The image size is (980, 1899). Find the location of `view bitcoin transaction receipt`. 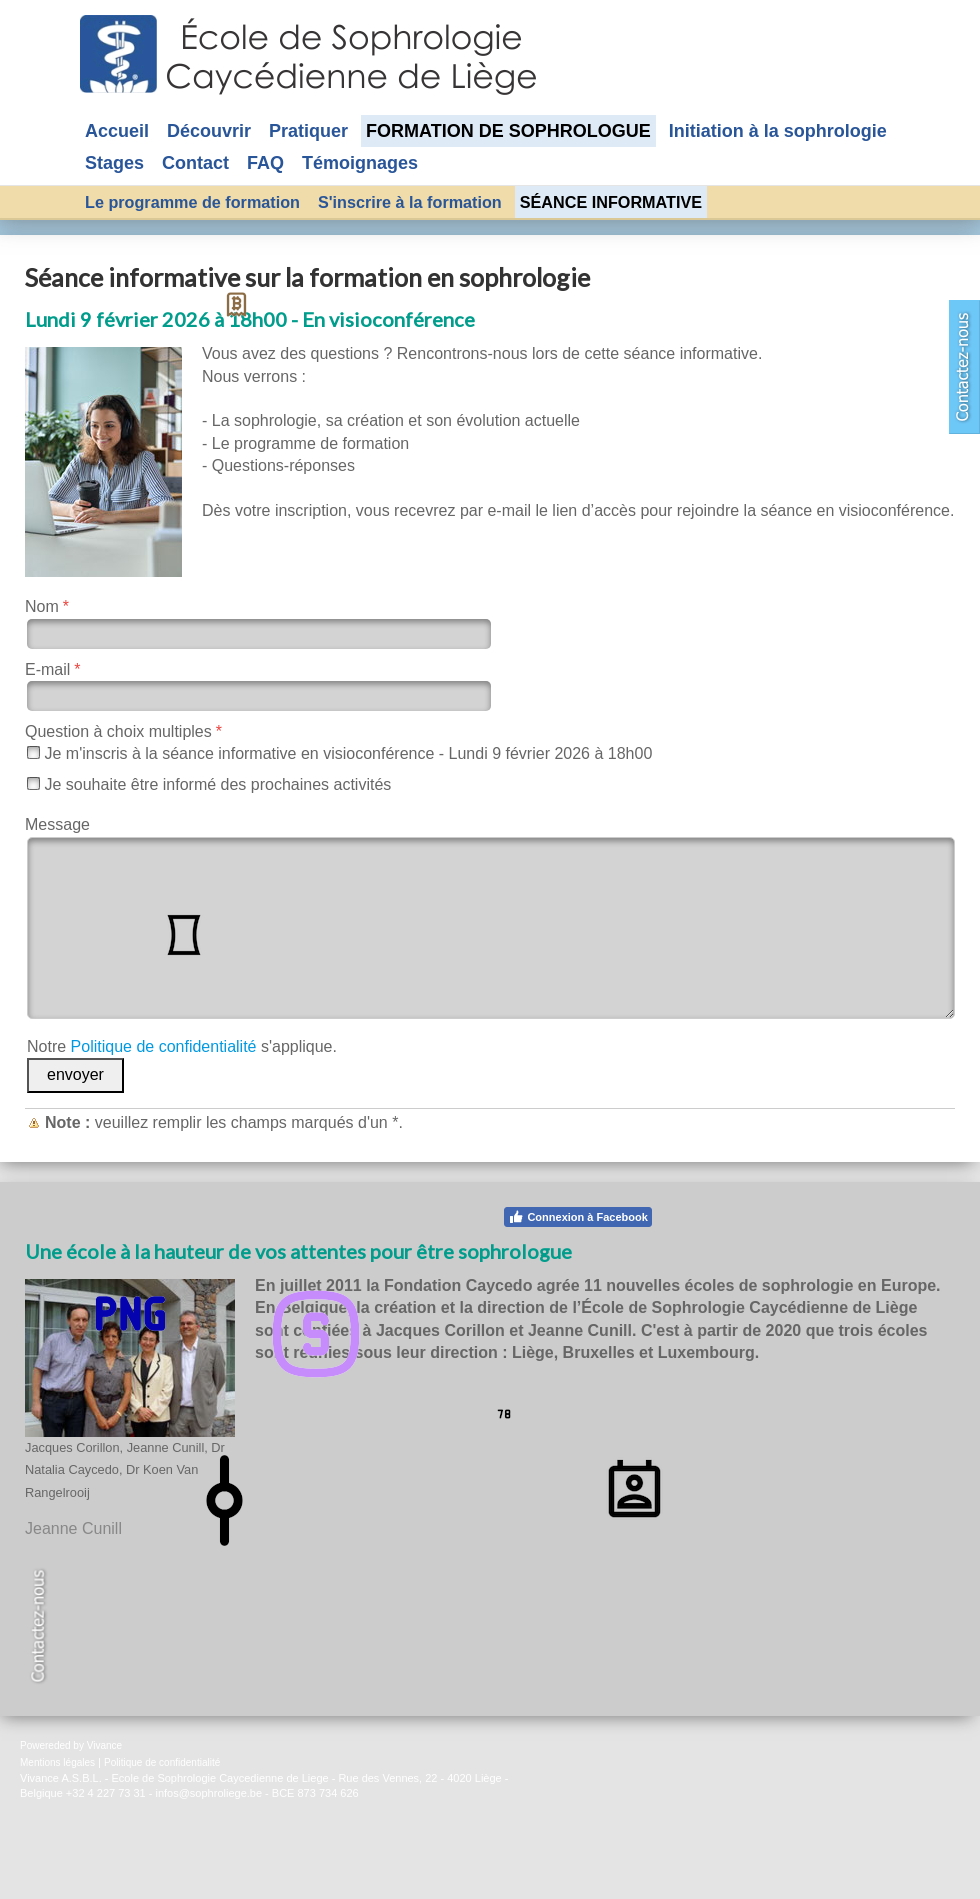

view bitcoin transaction receipt is located at coordinates (236, 304).